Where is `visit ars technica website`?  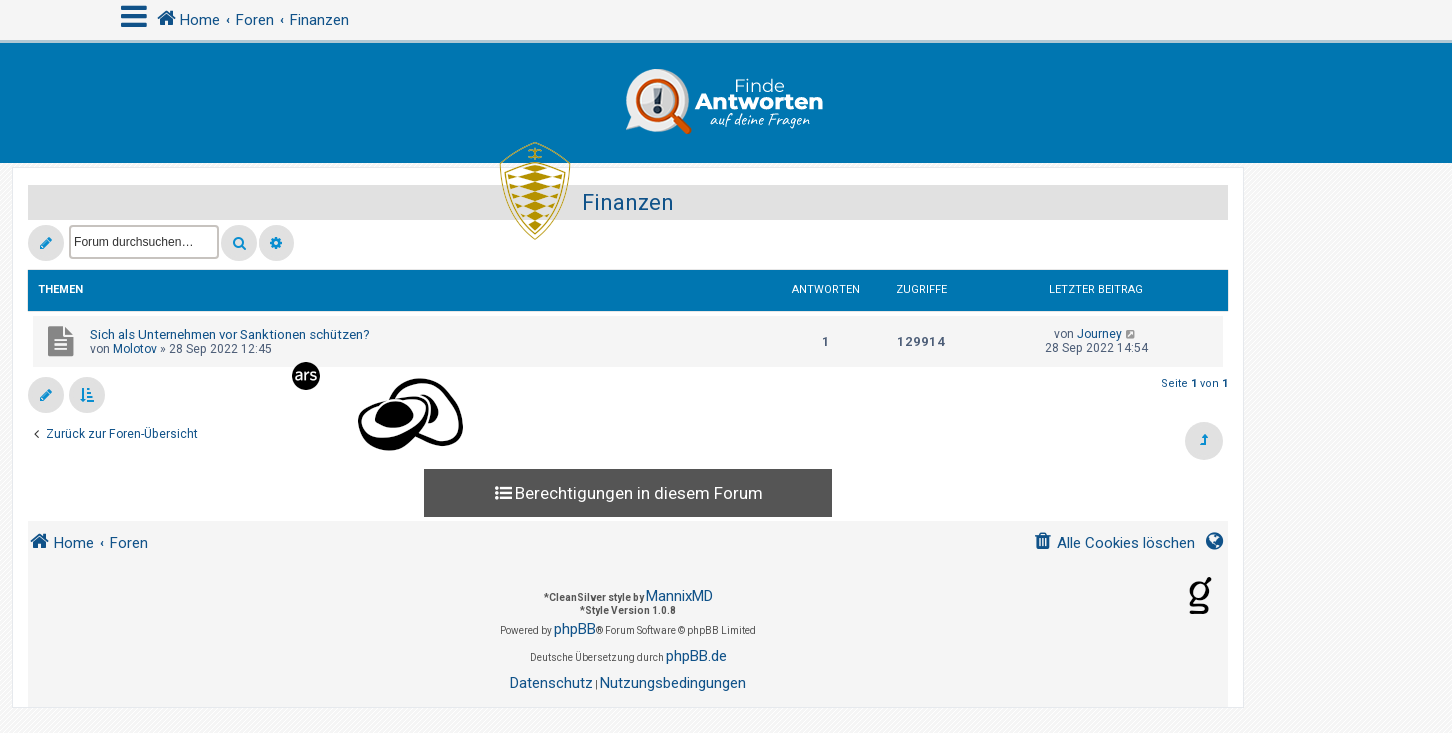
visit ars technica website is located at coordinates (306, 376).